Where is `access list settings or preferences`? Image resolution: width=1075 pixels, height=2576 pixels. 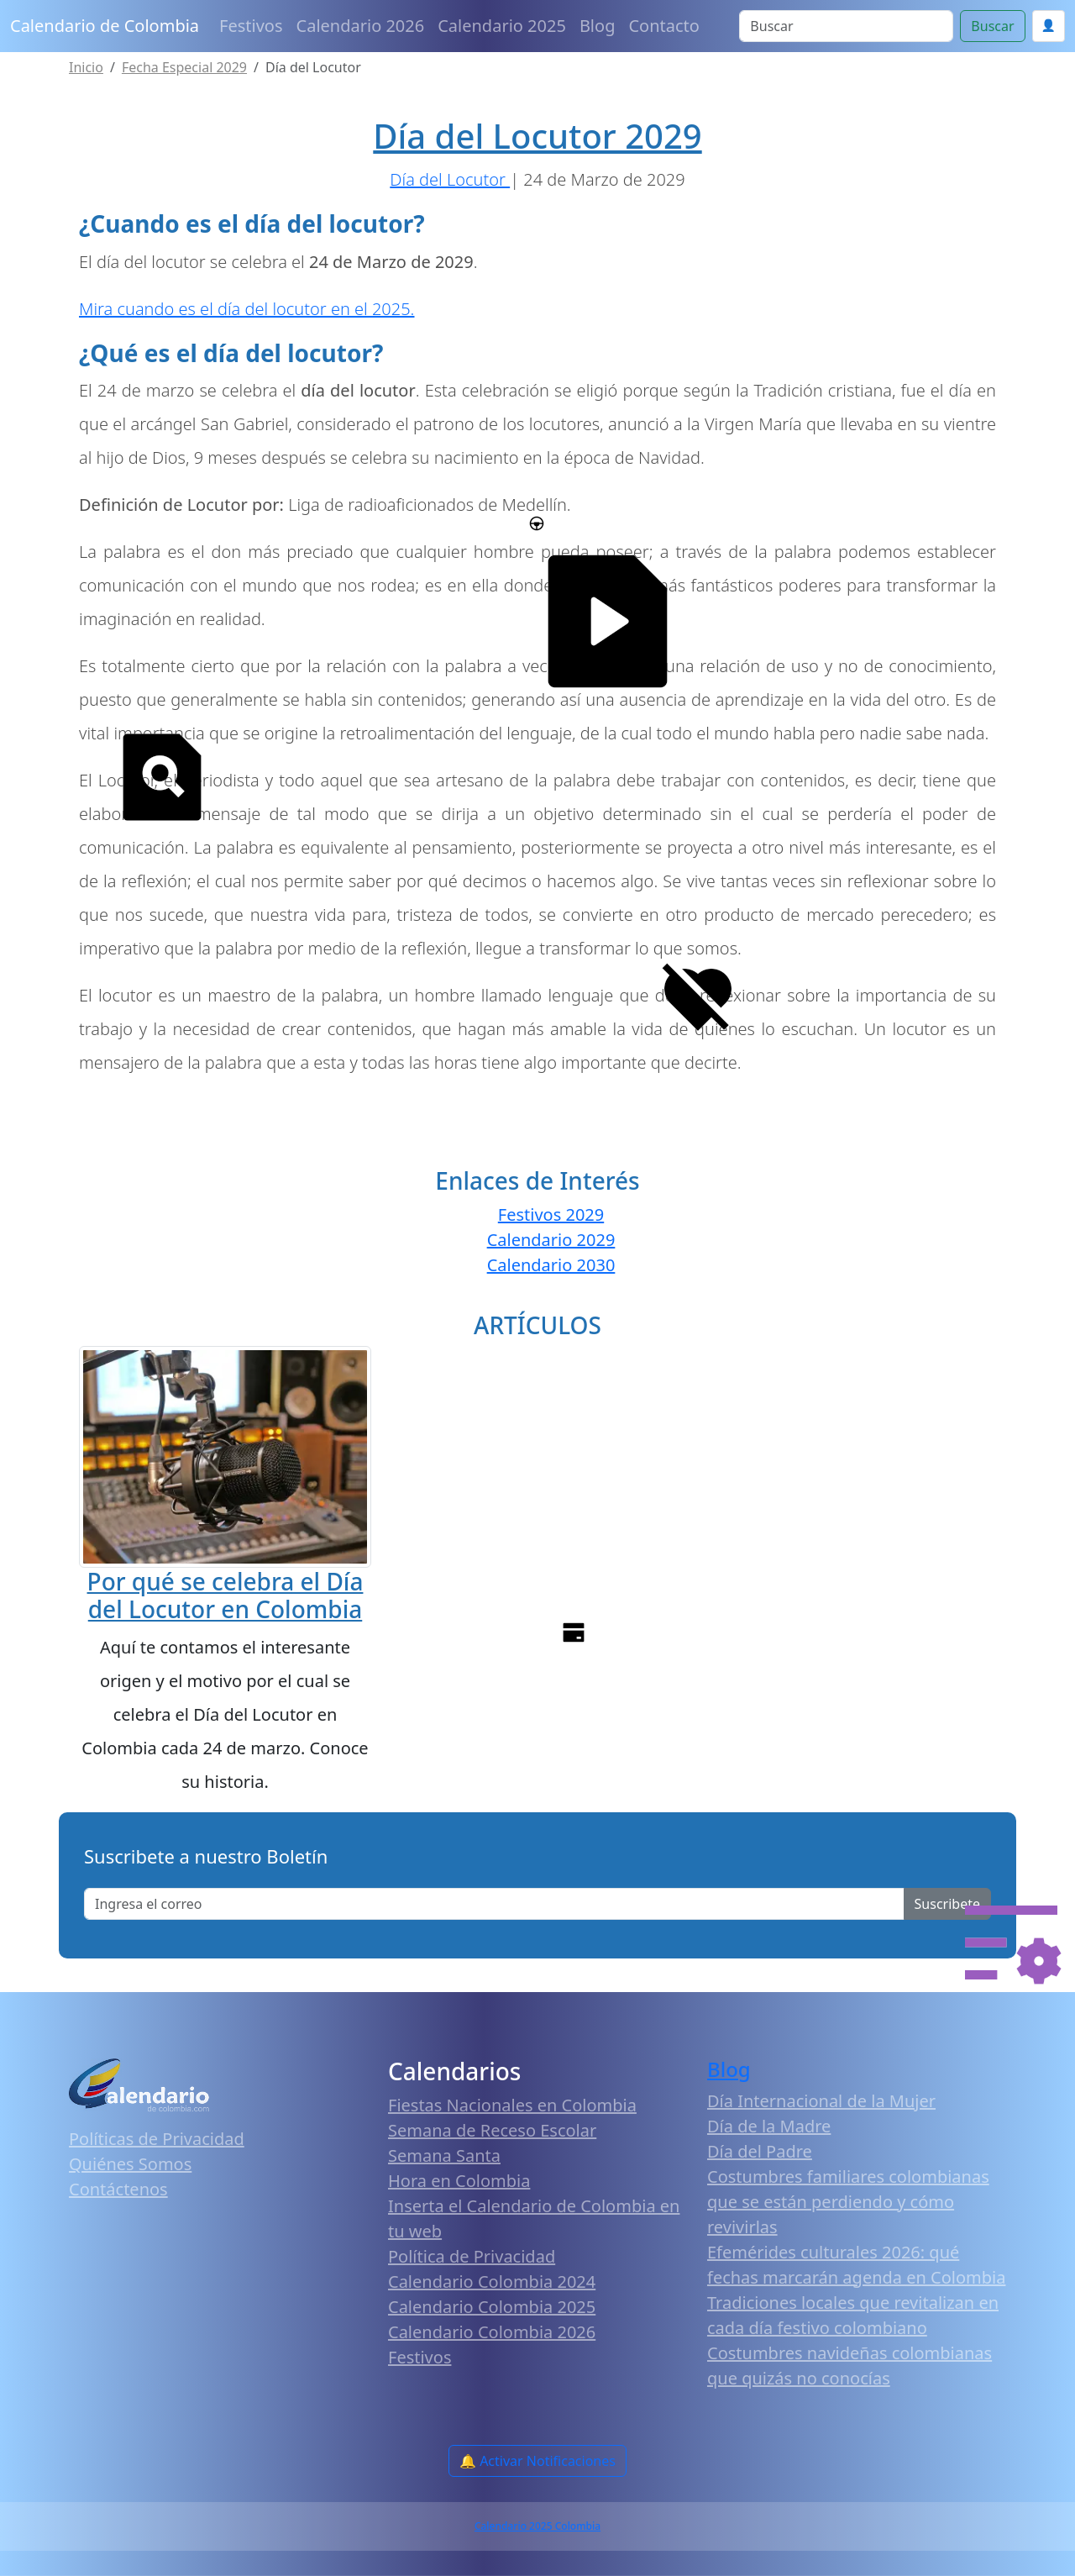
access list settings or preferences is located at coordinates (1011, 1943).